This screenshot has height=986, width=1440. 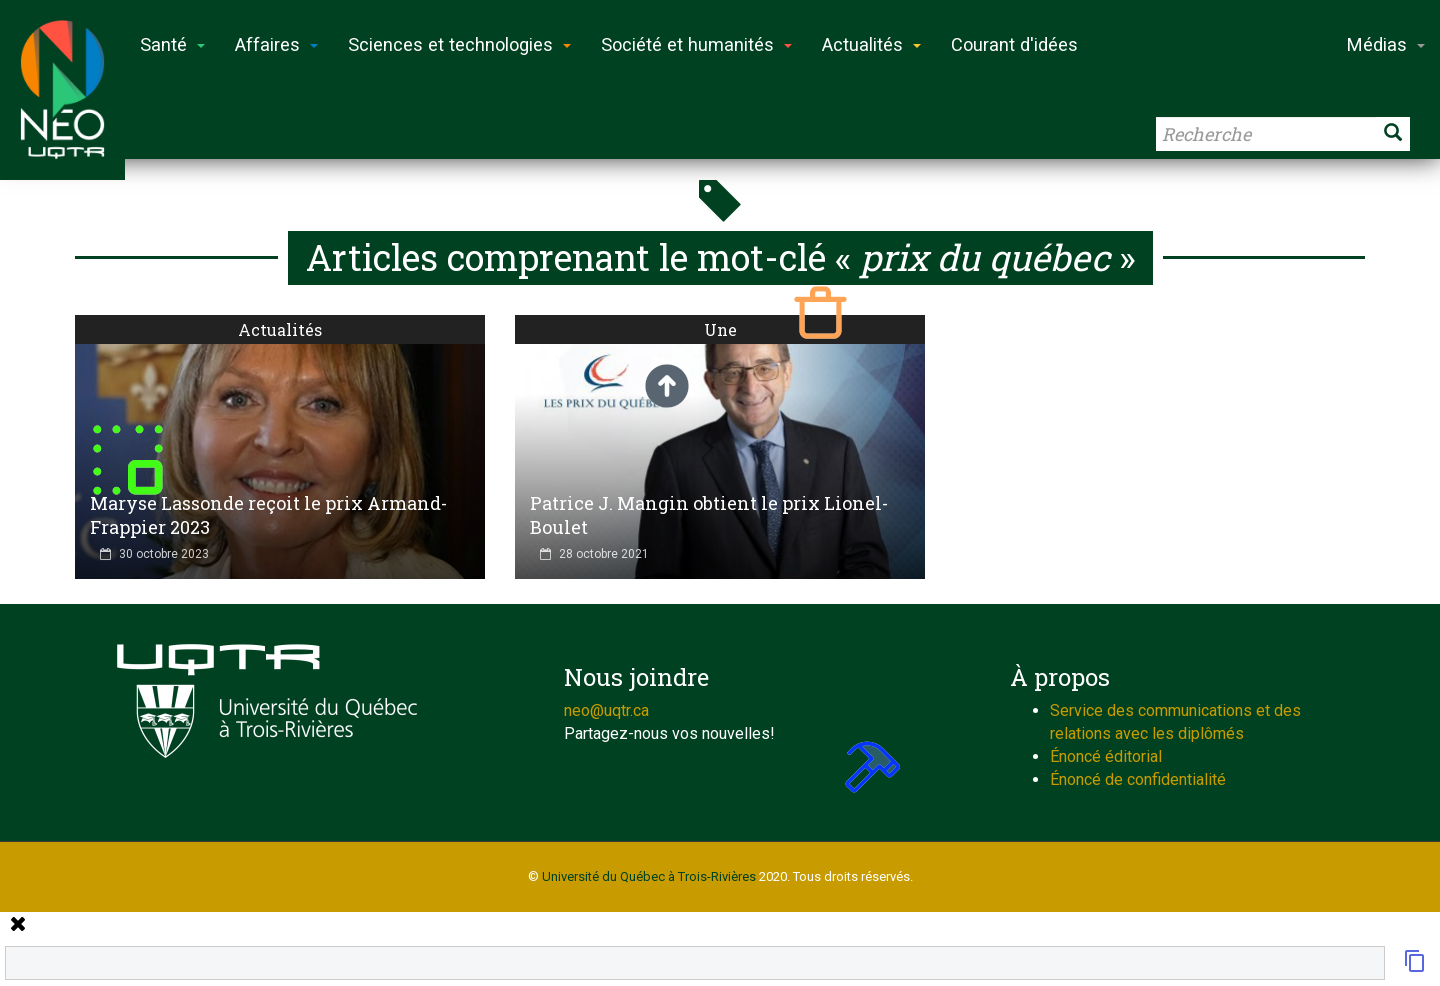 I want to click on delete this item, so click(x=820, y=312).